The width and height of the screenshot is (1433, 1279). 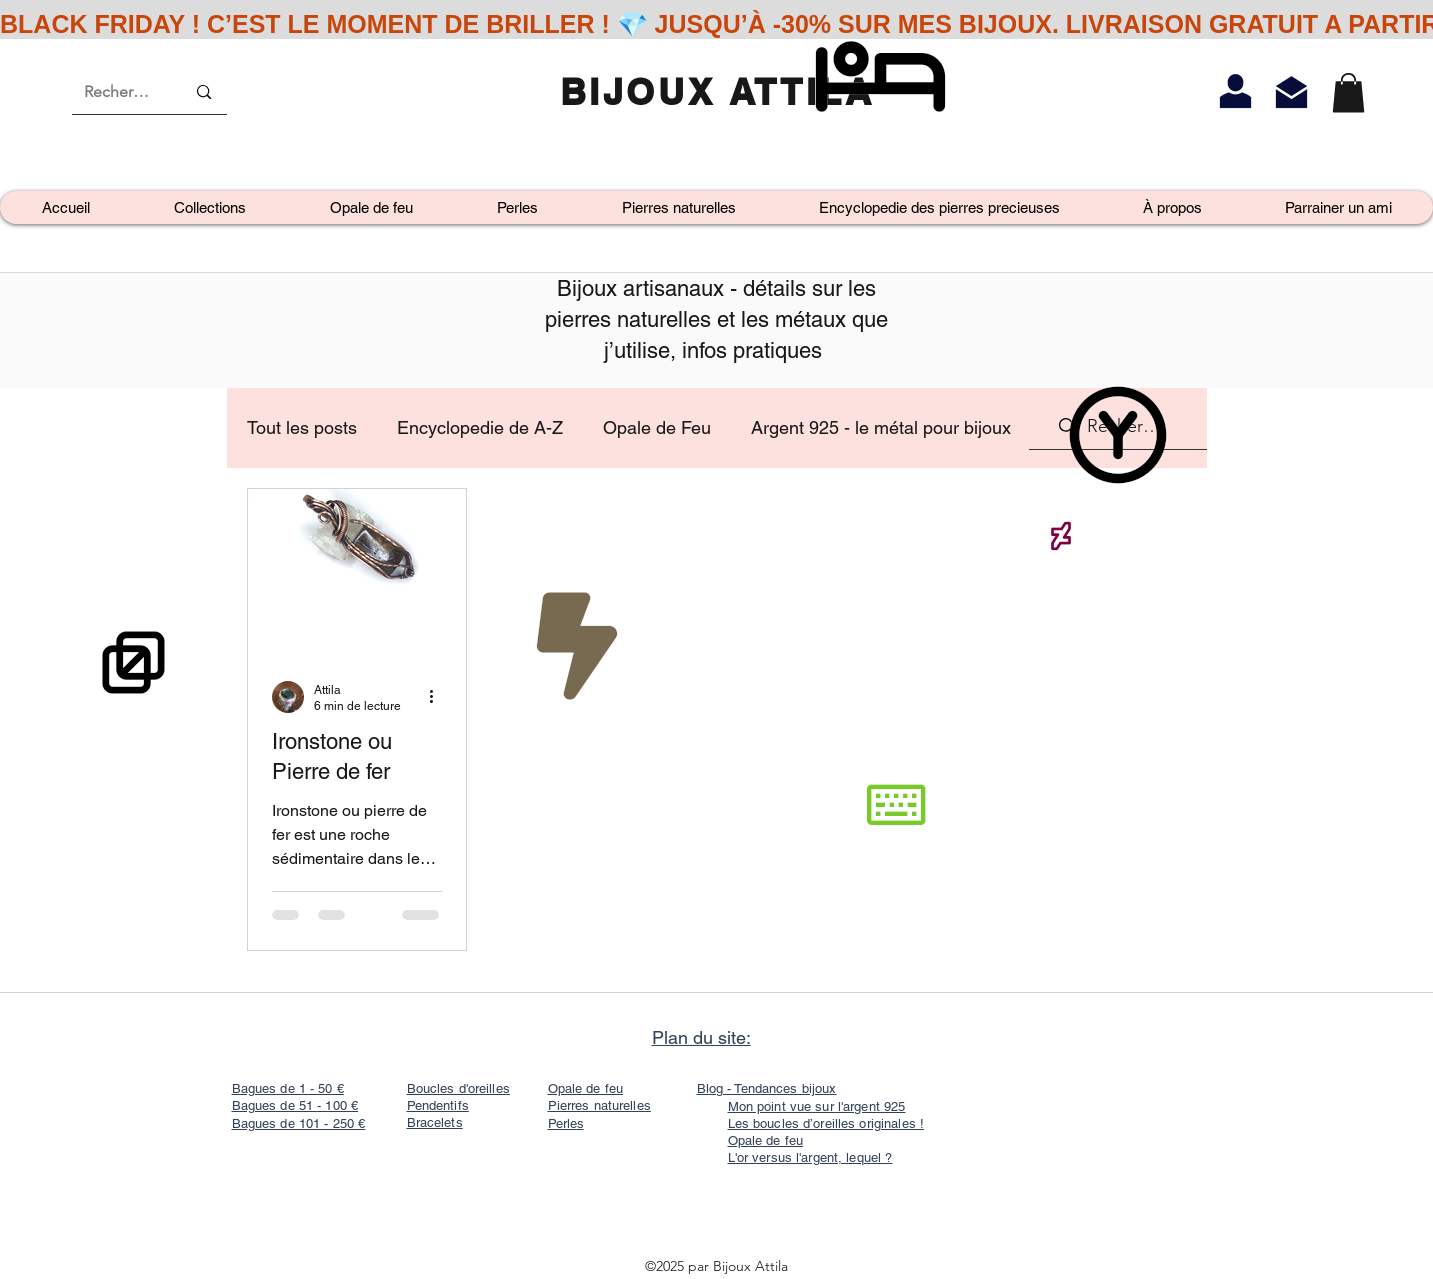 What do you see at coordinates (880, 76) in the screenshot?
I see `view accommodation or hotel options` at bounding box center [880, 76].